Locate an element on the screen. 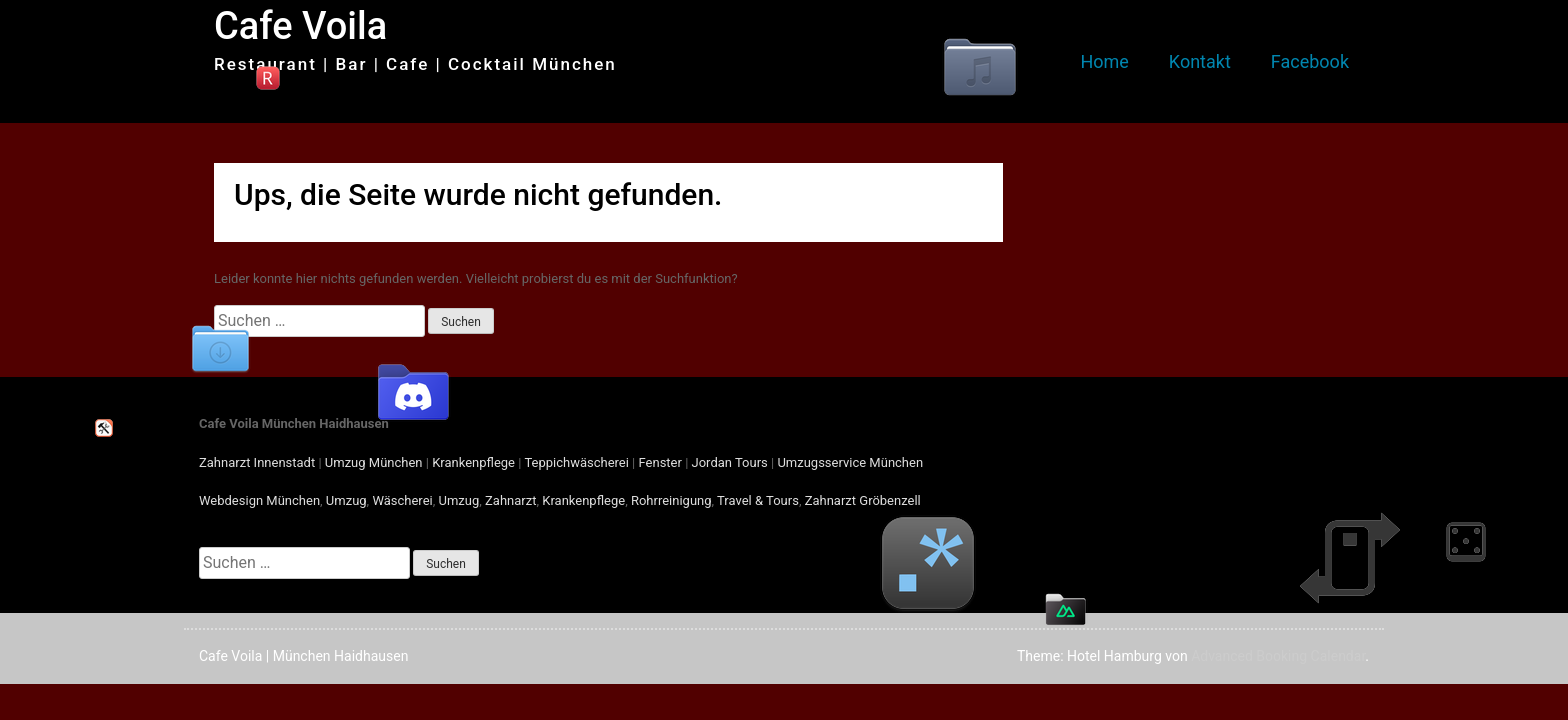 The image size is (1568, 720). folder for discord-related files is located at coordinates (413, 394).